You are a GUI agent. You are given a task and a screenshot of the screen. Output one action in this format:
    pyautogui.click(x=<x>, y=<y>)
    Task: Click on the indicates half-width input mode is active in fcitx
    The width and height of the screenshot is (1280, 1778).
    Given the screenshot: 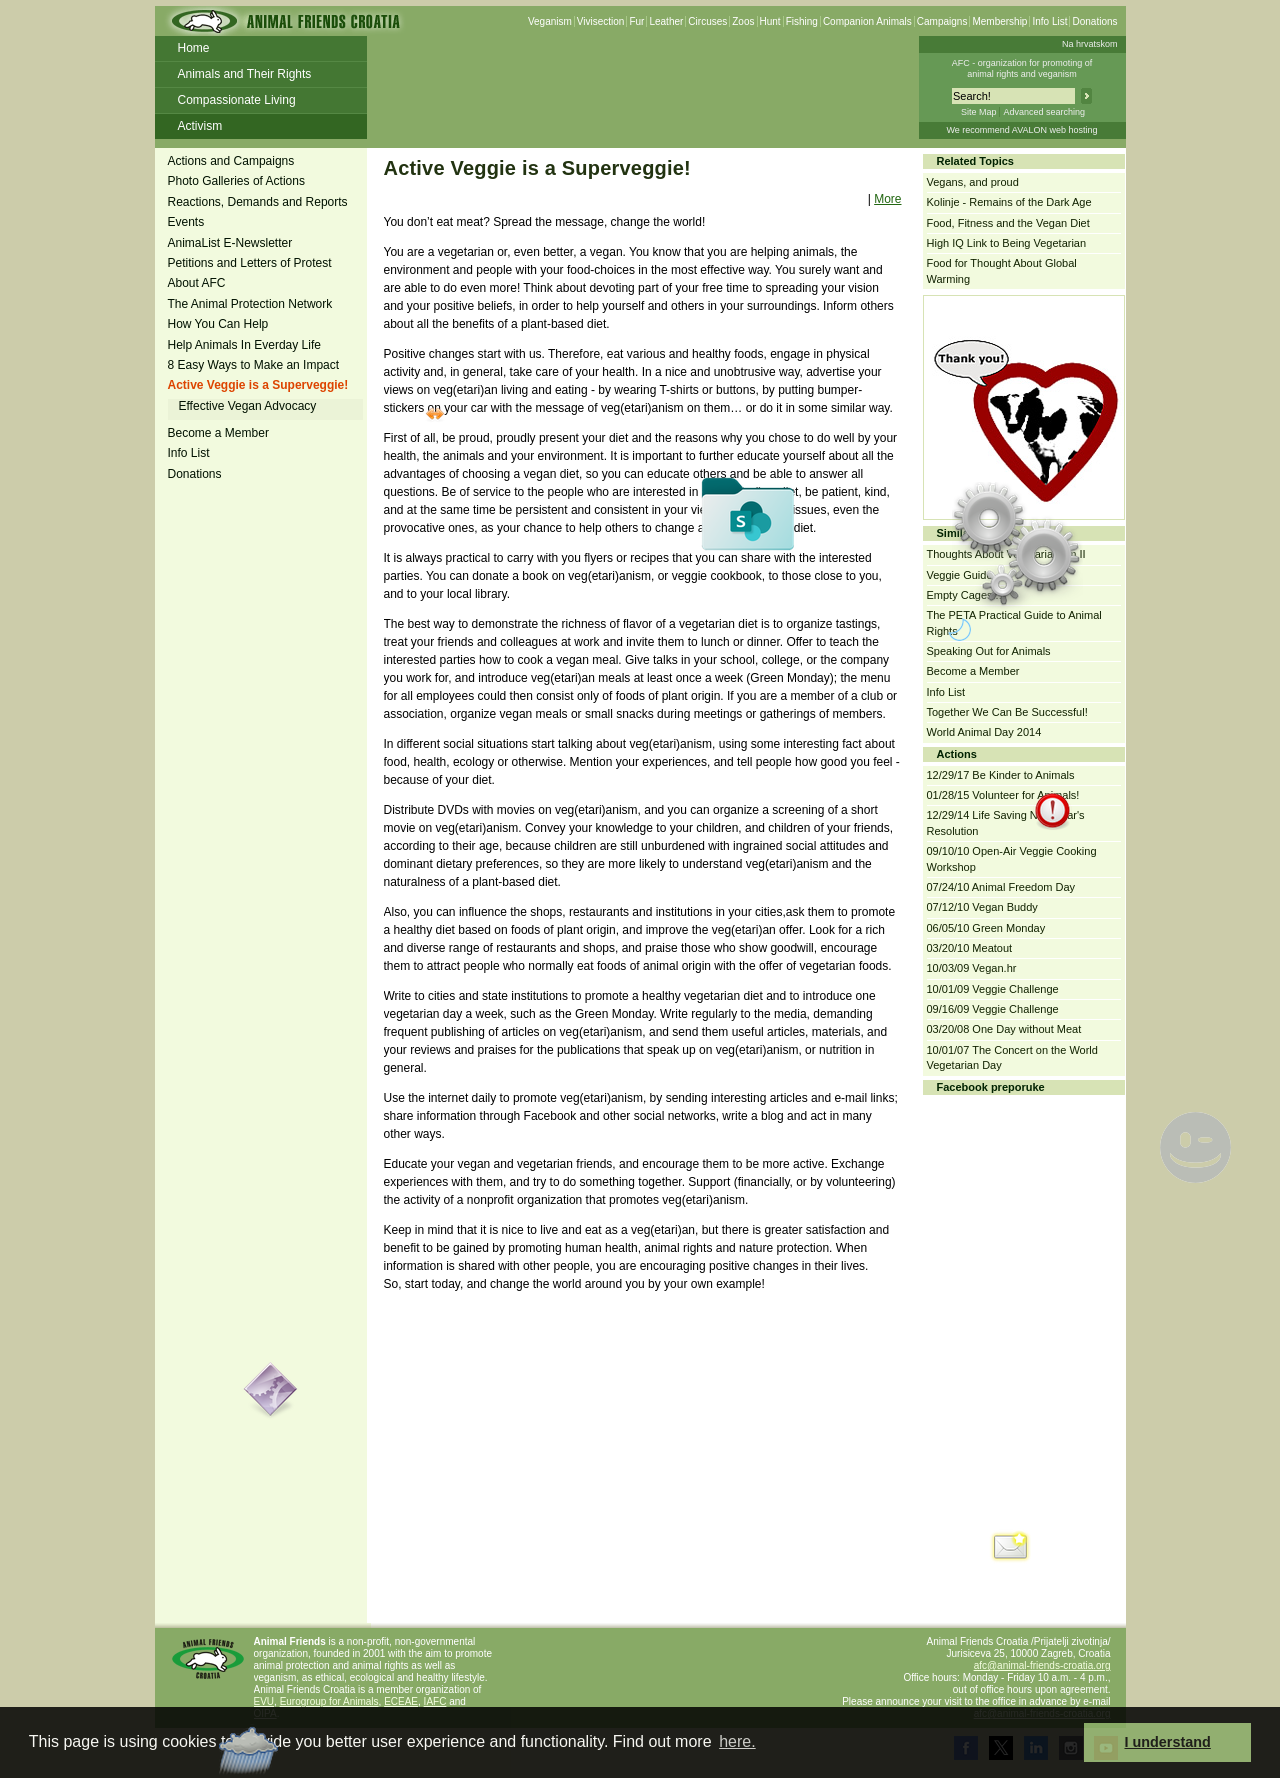 What is the action you would take?
    pyautogui.click(x=959, y=629)
    